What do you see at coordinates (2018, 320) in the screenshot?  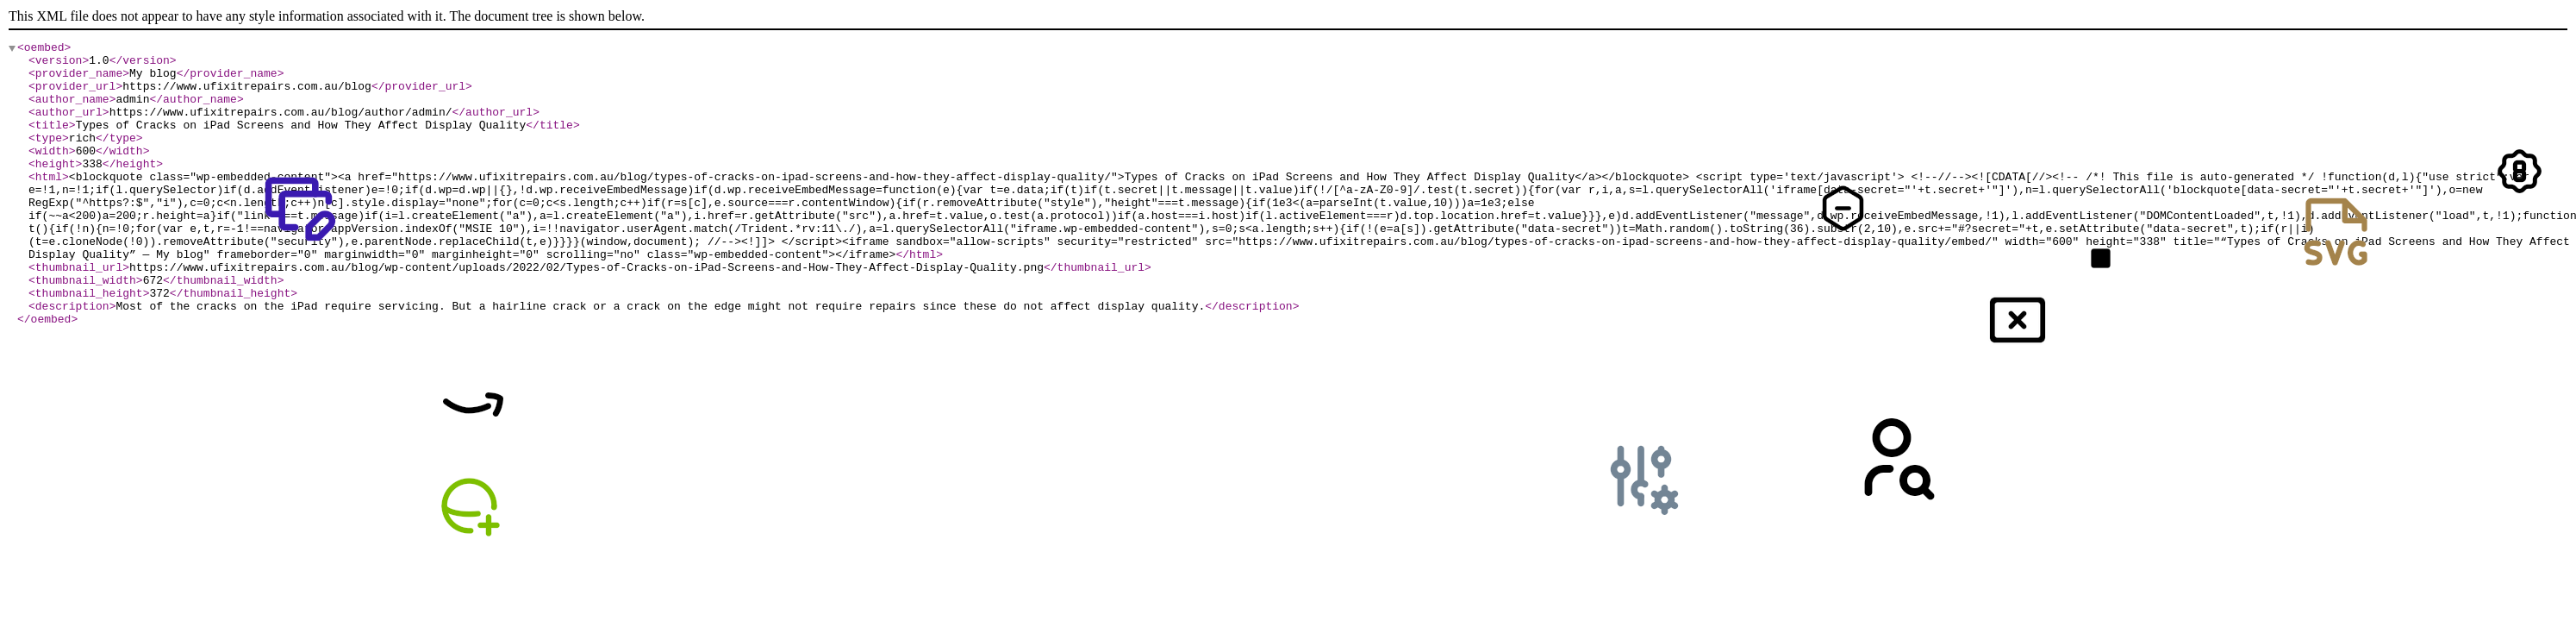 I see `cancel or close a presentation` at bounding box center [2018, 320].